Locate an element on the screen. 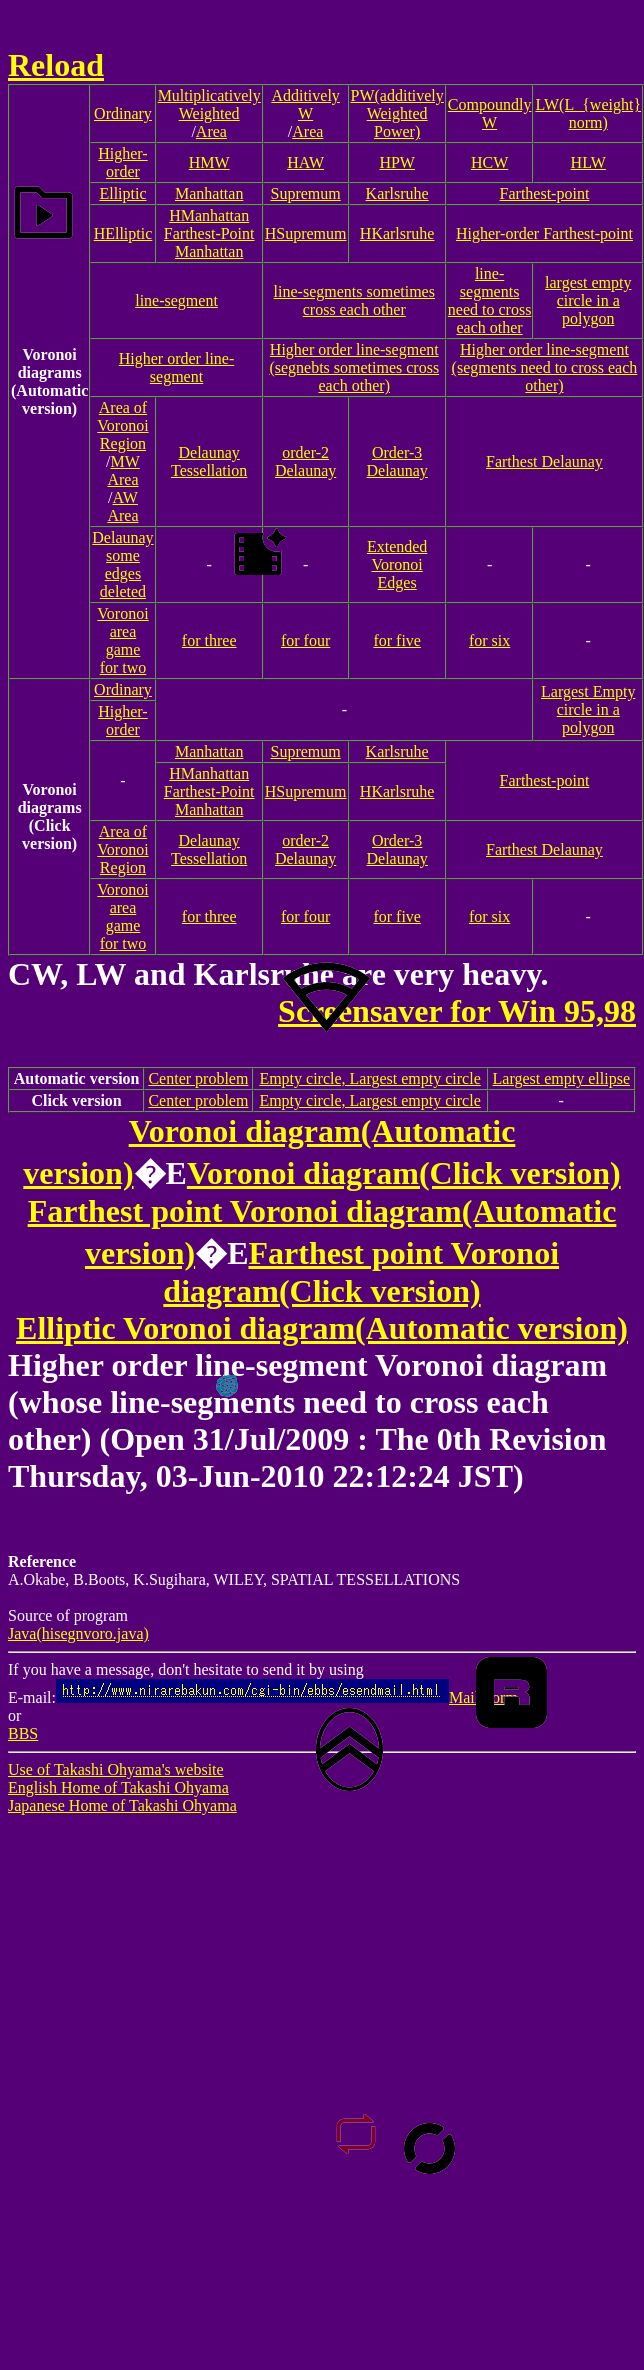 The width and height of the screenshot is (644, 2370). open rustdesk remote desktop application is located at coordinates (429, 2148).